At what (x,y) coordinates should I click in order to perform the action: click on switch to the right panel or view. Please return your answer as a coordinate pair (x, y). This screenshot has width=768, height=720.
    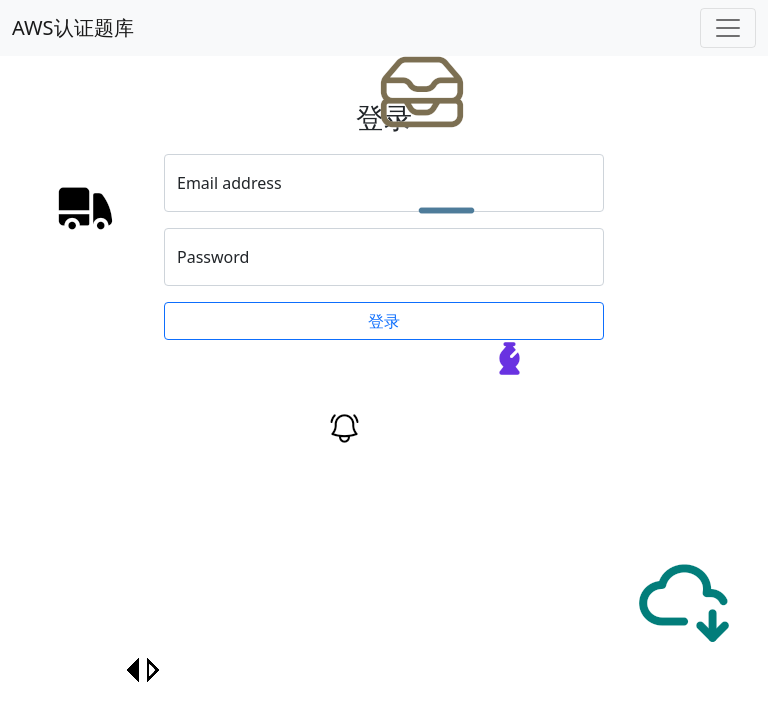
    Looking at the image, I should click on (143, 670).